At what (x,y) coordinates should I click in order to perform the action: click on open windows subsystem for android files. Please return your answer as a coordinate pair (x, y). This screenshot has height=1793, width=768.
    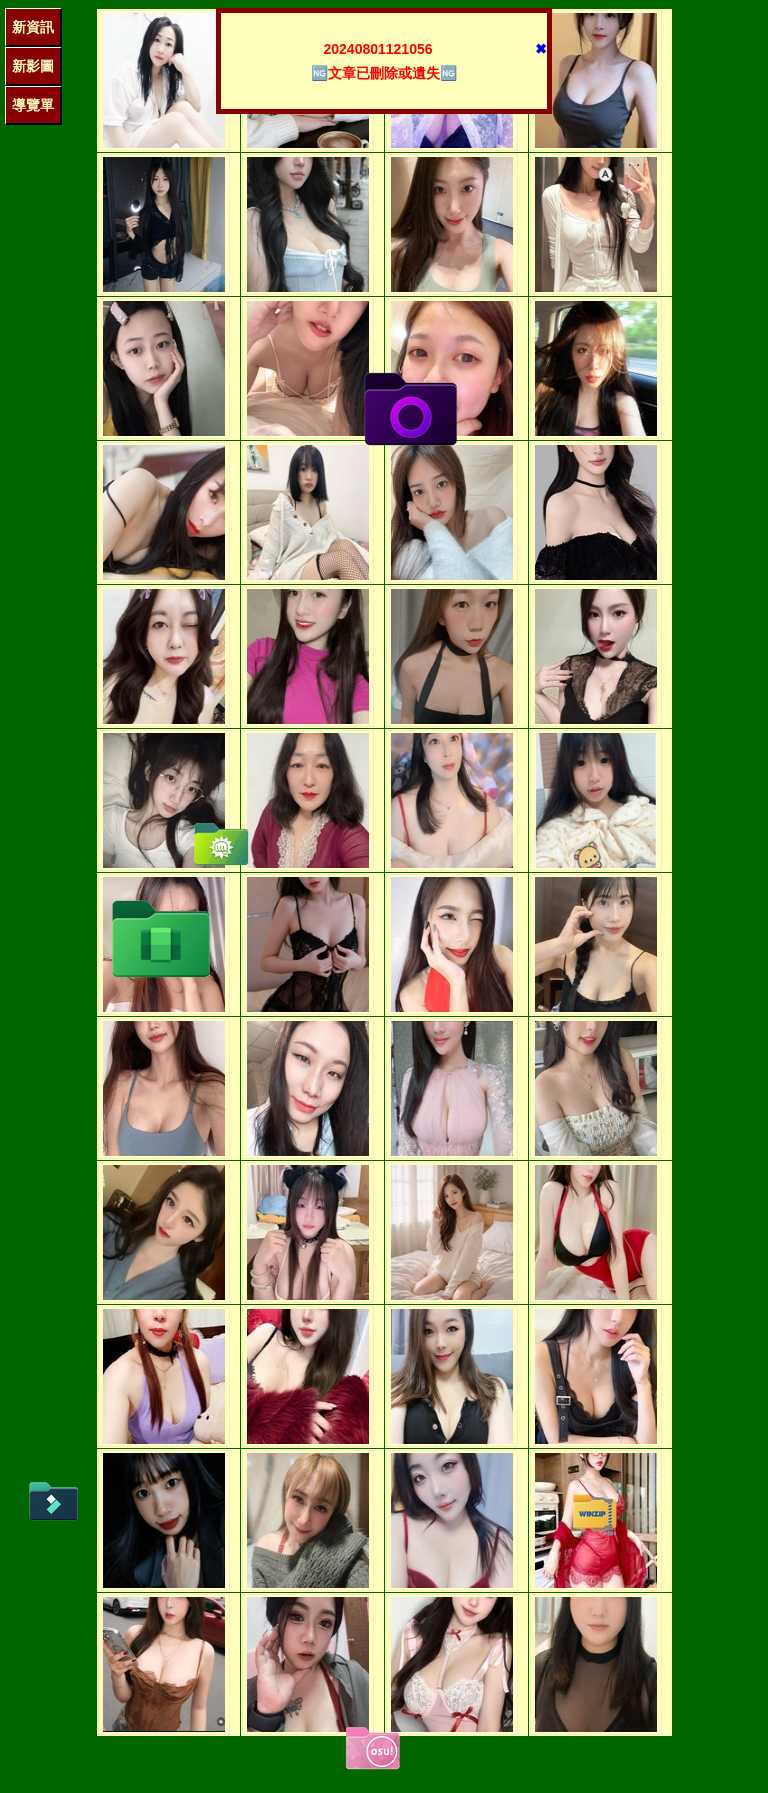
    Looking at the image, I should click on (160, 941).